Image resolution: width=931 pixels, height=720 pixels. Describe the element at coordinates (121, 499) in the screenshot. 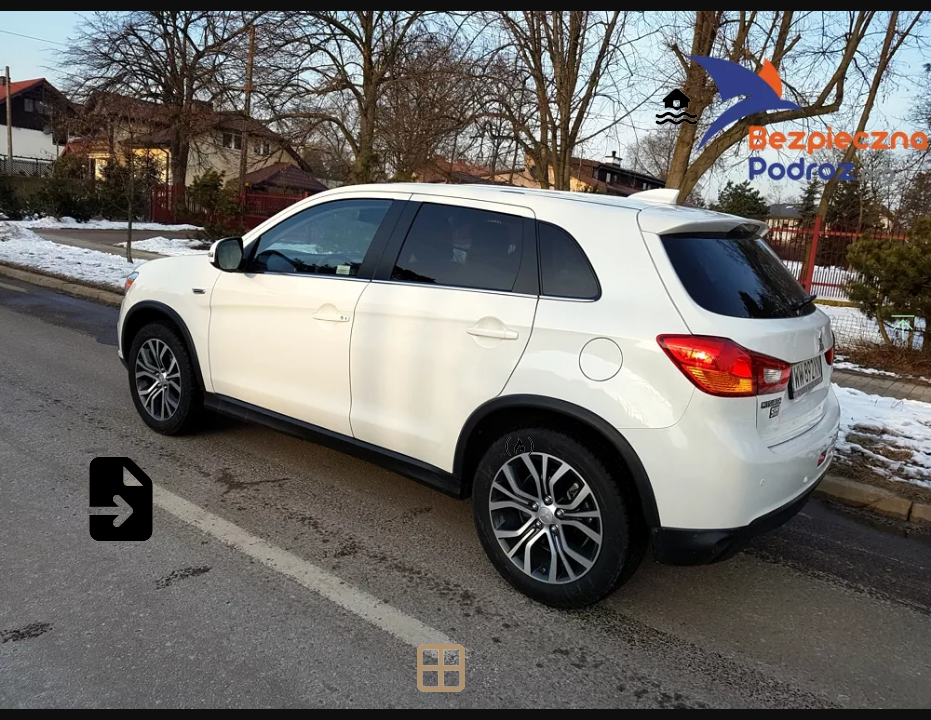

I see `import a file from another location` at that location.